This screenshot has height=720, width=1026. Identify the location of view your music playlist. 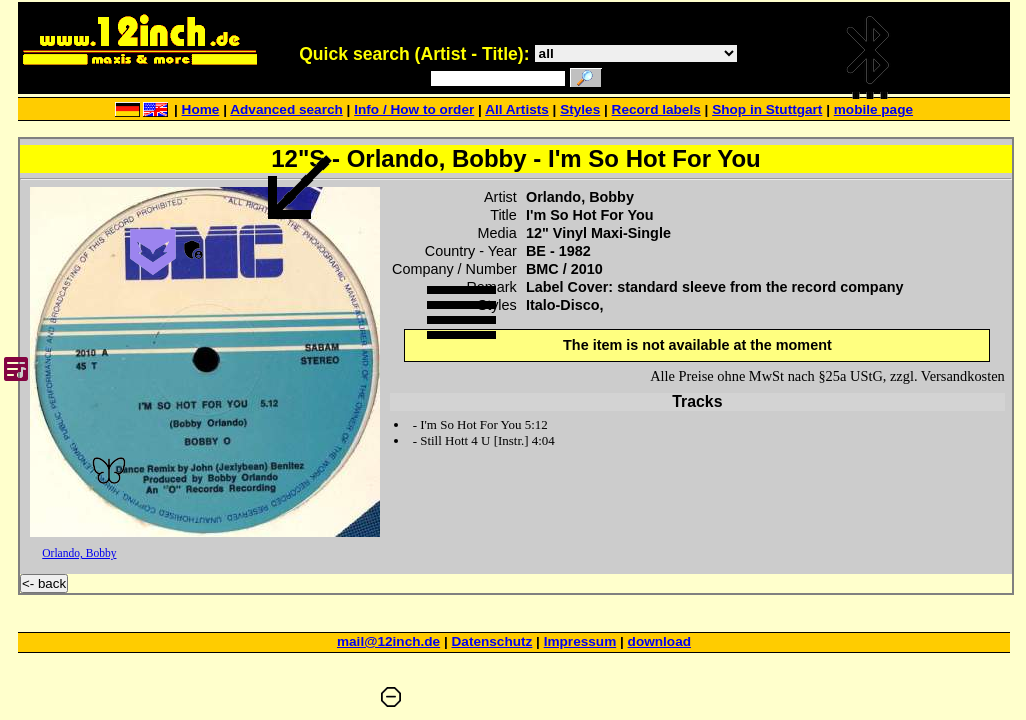
(16, 369).